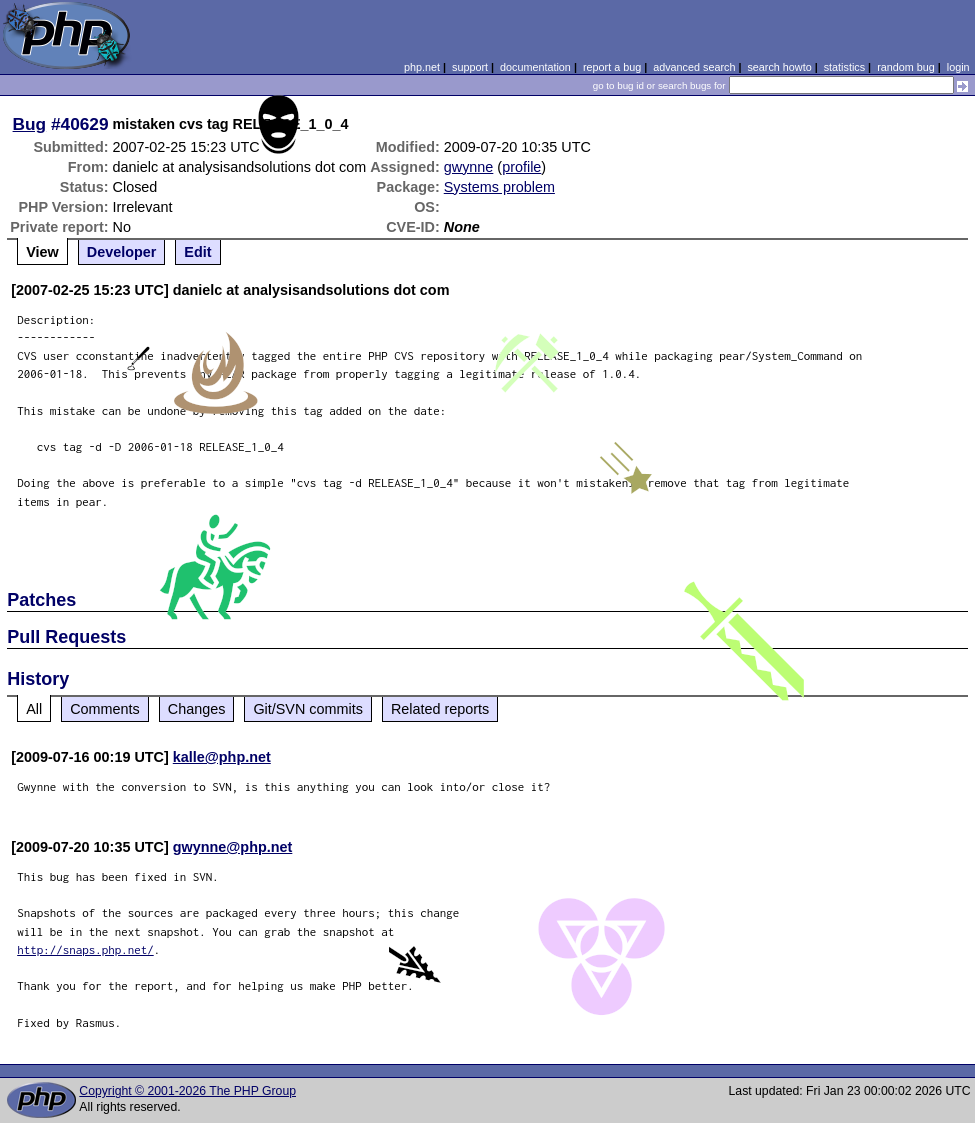 The height and width of the screenshot is (1123, 975). Describe the element at coordinates (415, 964) in the screenshot. I see `select arrow or projectile weapon type` at that location.